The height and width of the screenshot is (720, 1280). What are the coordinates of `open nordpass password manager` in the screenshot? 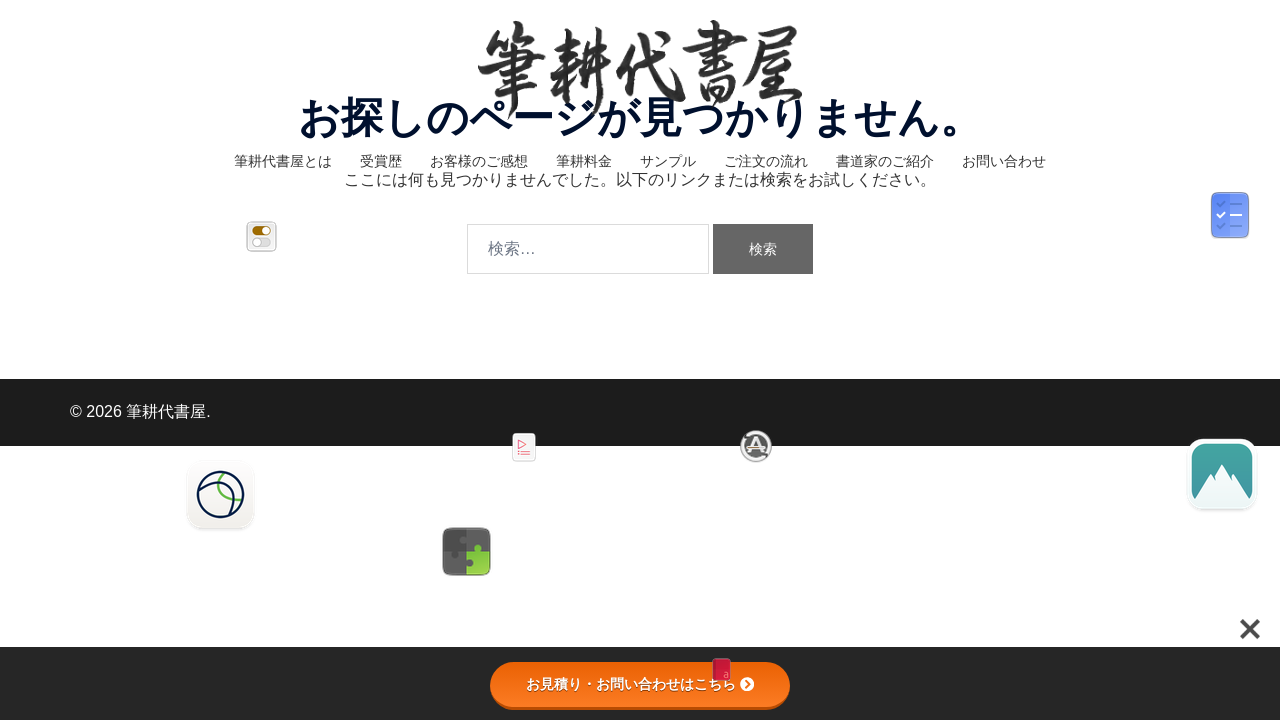 It's located at (1222, 474).